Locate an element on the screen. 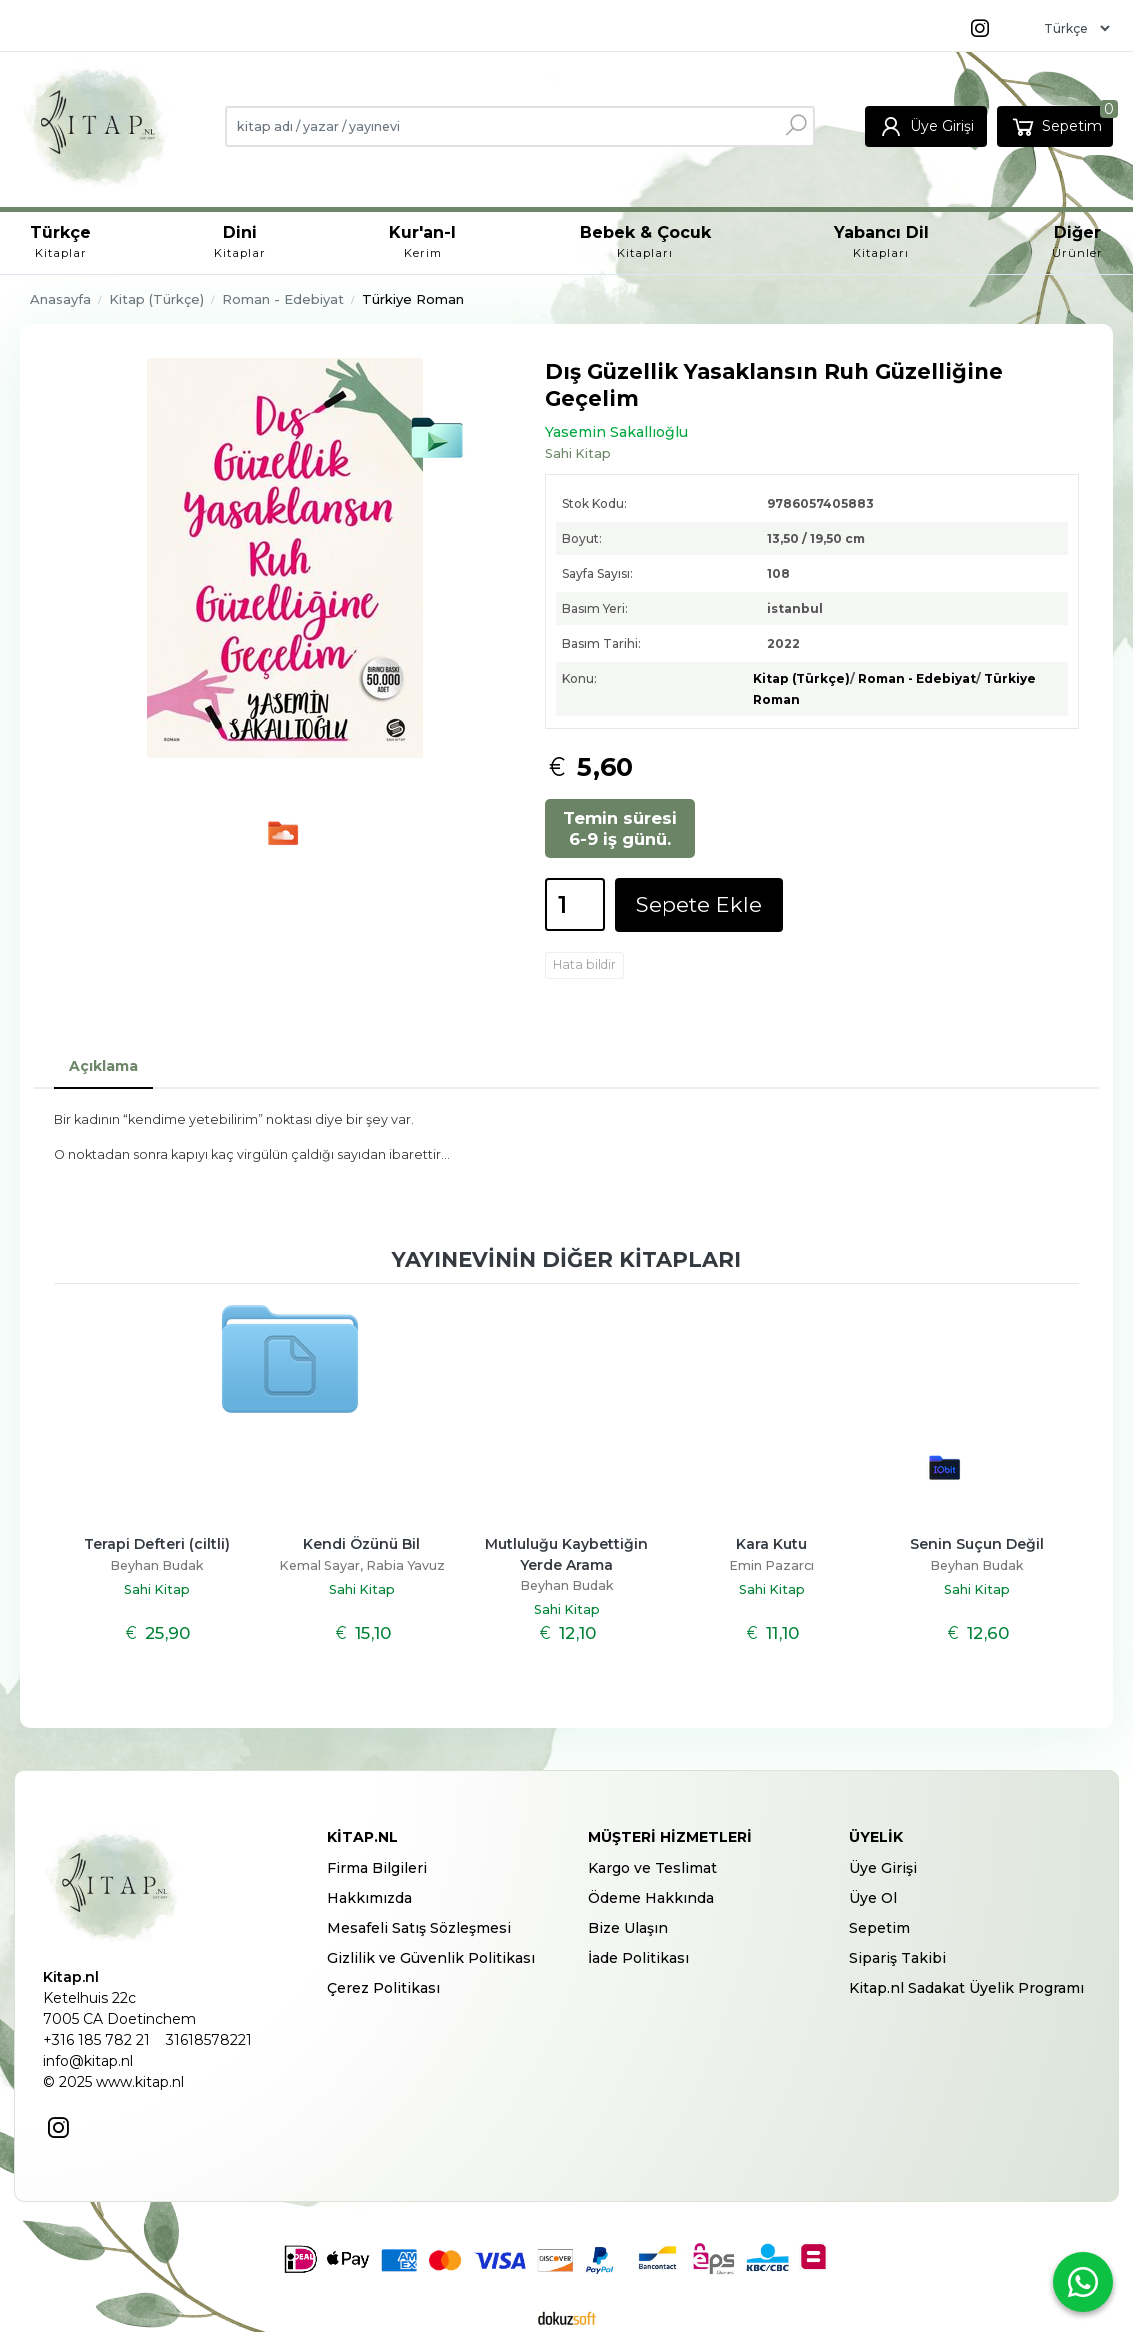 Image resolution: width=1133 pixels, height=2332 pixels. open internet download manager folder is located at coordinates (437, 439).